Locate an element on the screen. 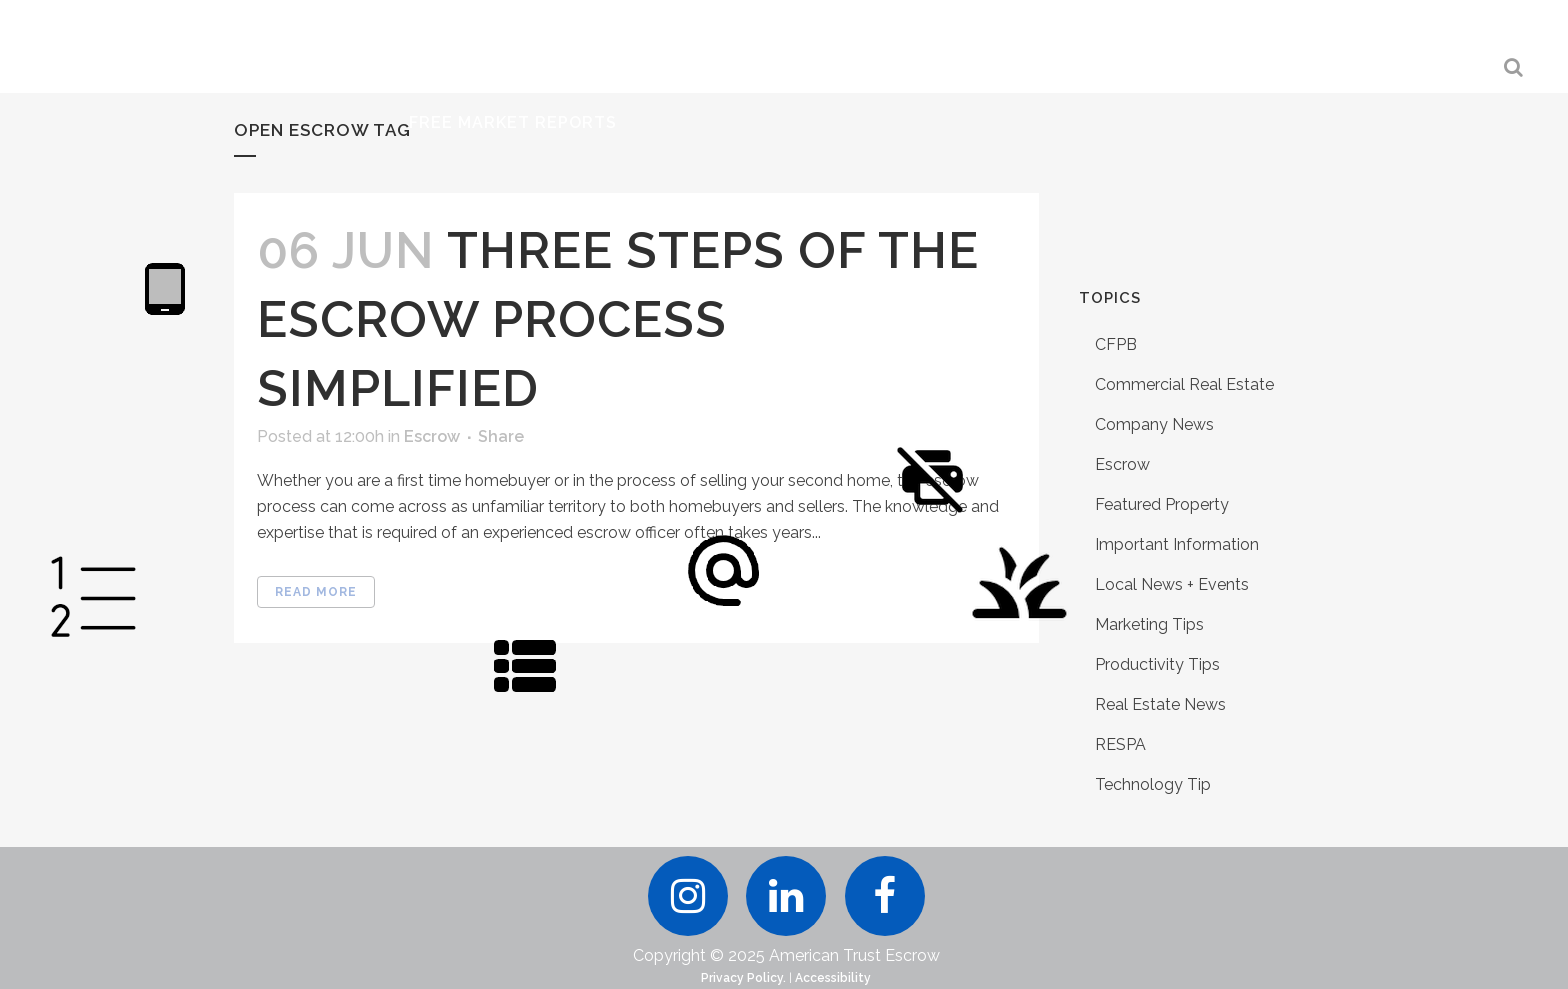 The width and height of the screenshot is (1568, 989). switch to tablet view or mode is located at coordinates (165, 289).